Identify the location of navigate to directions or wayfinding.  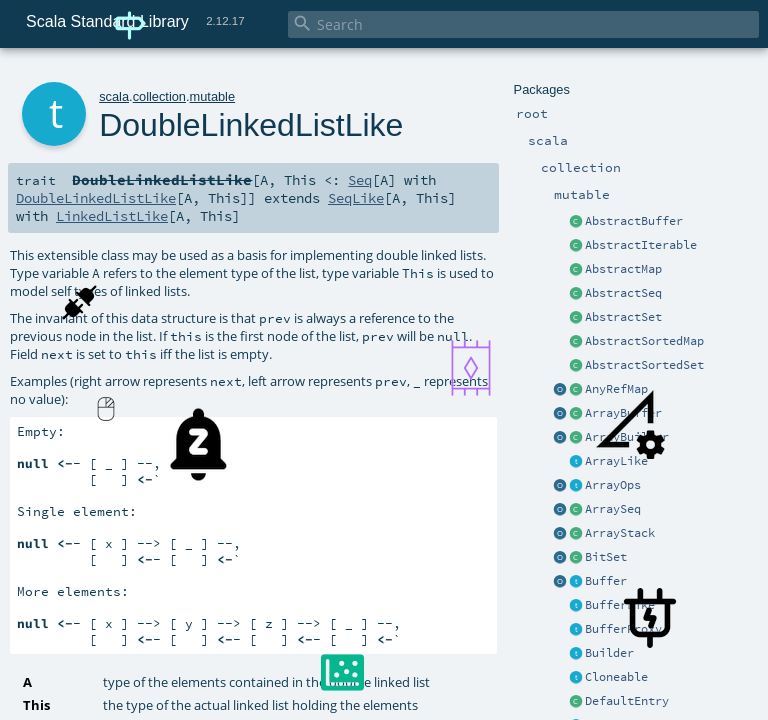
(129, 25).